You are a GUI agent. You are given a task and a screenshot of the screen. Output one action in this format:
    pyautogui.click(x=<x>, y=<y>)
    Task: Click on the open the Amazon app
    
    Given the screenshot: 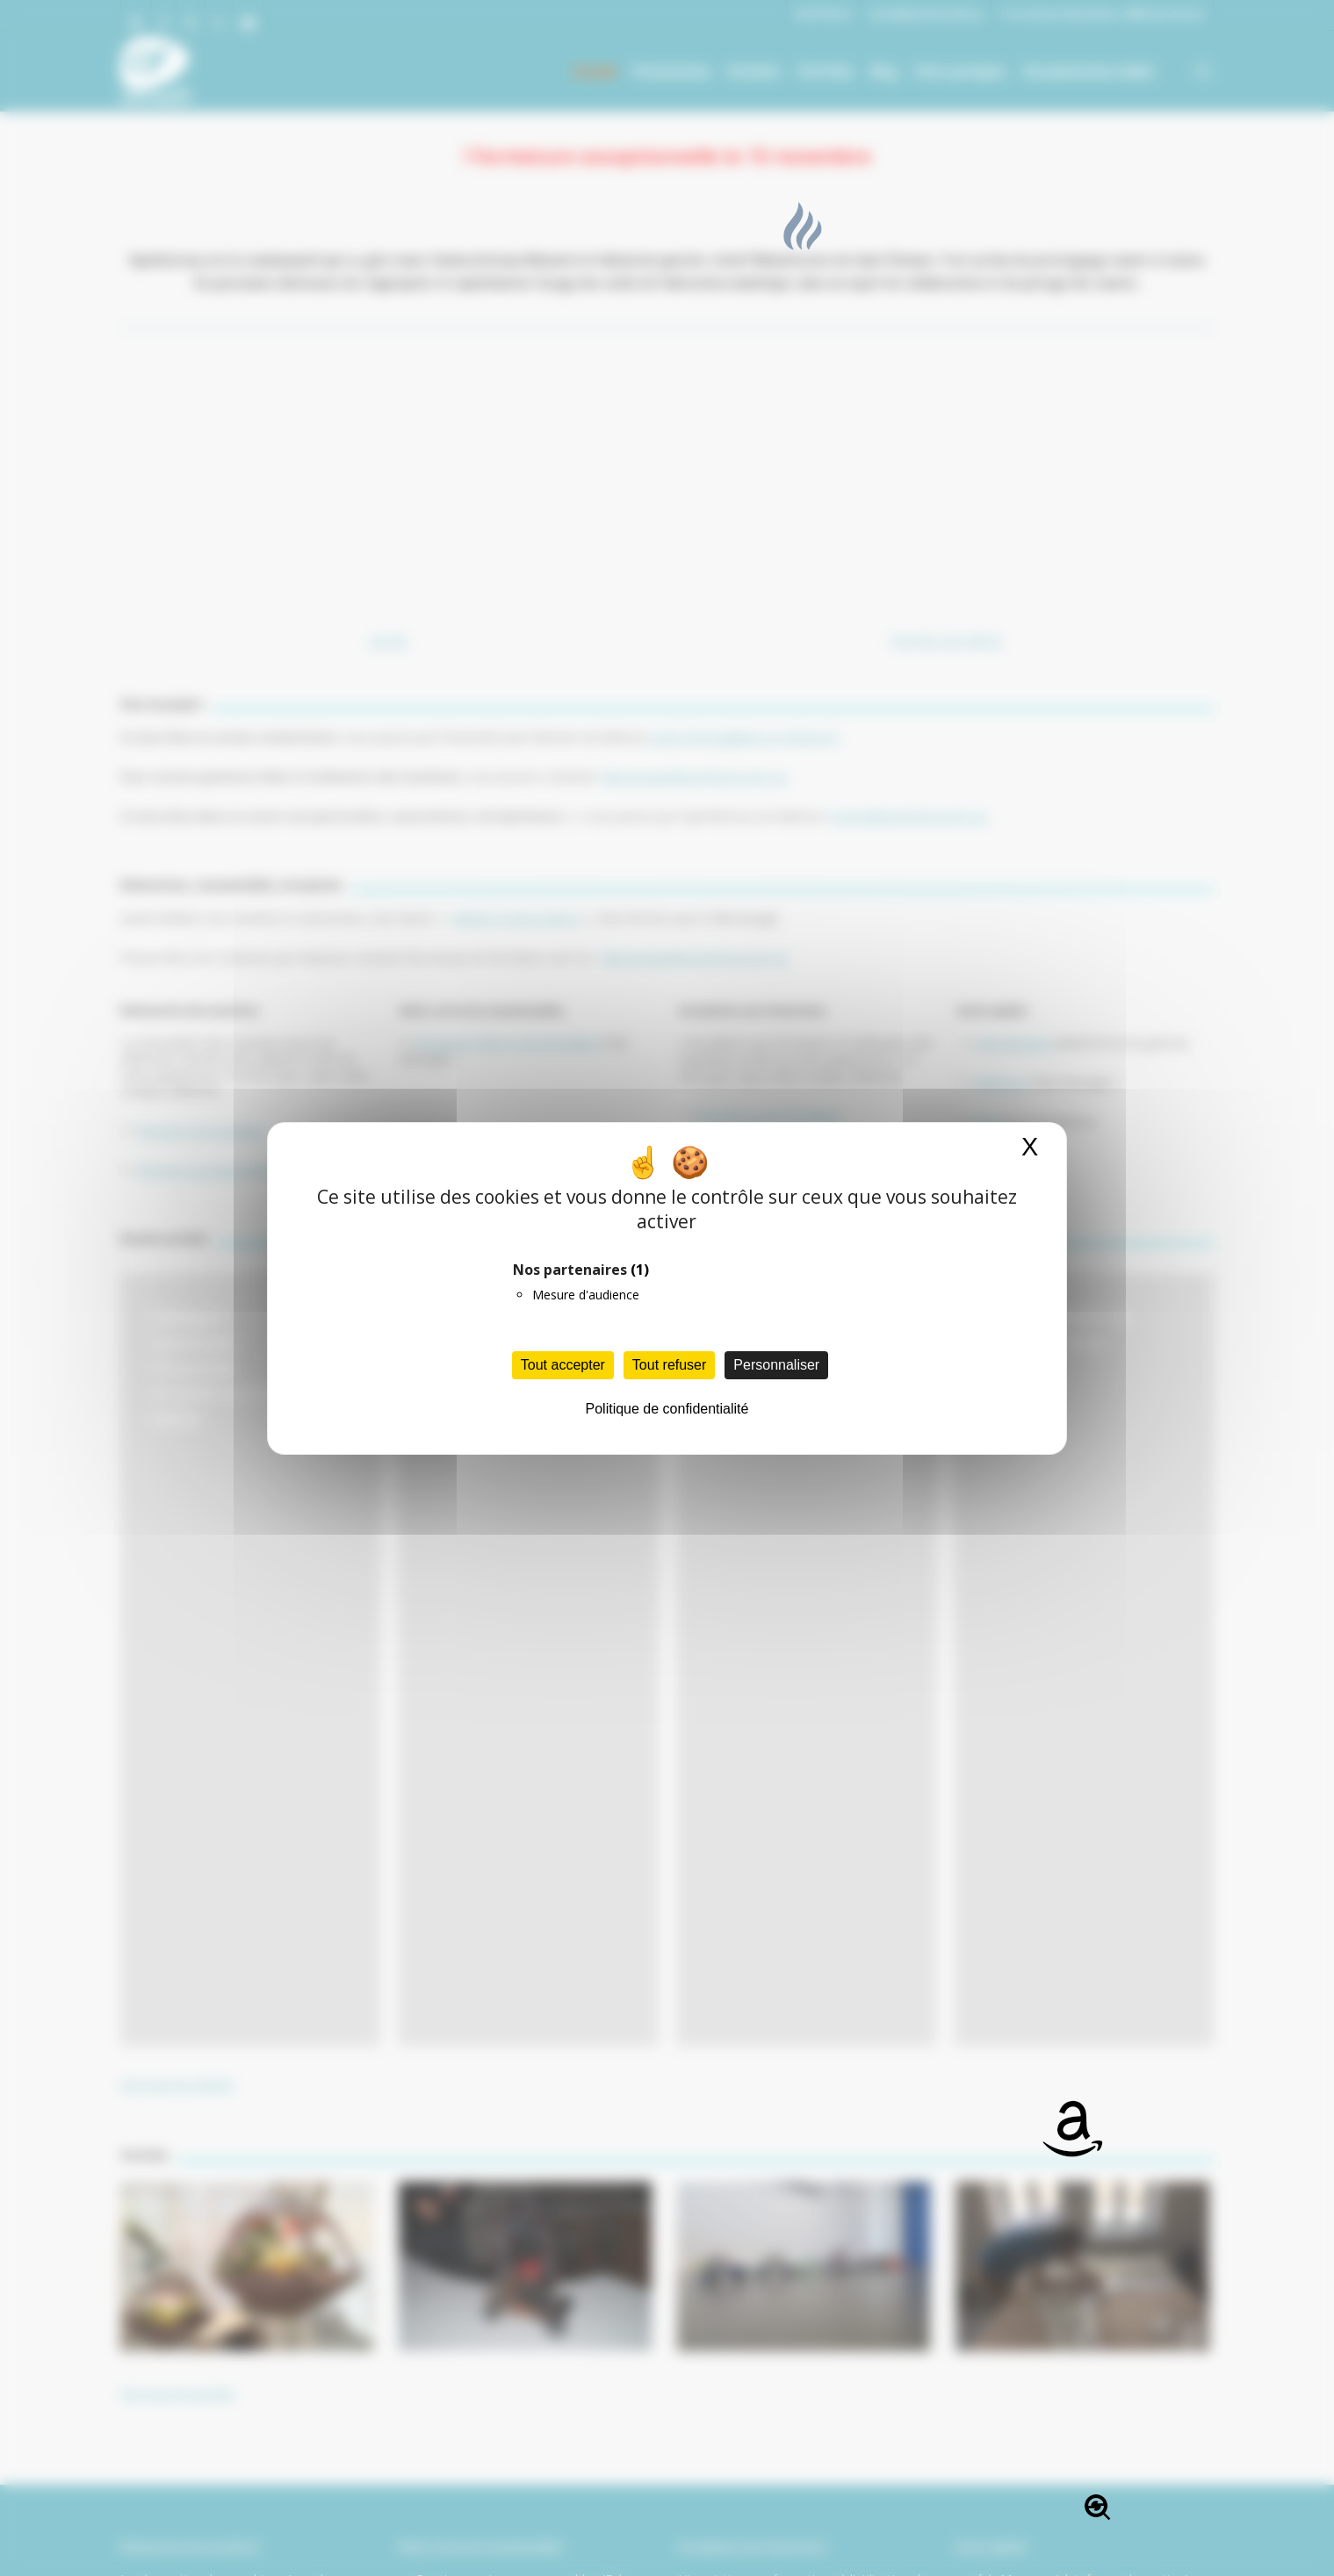 What is the action you would take?
    pyautogui.click(x=1071, y=2126)
    